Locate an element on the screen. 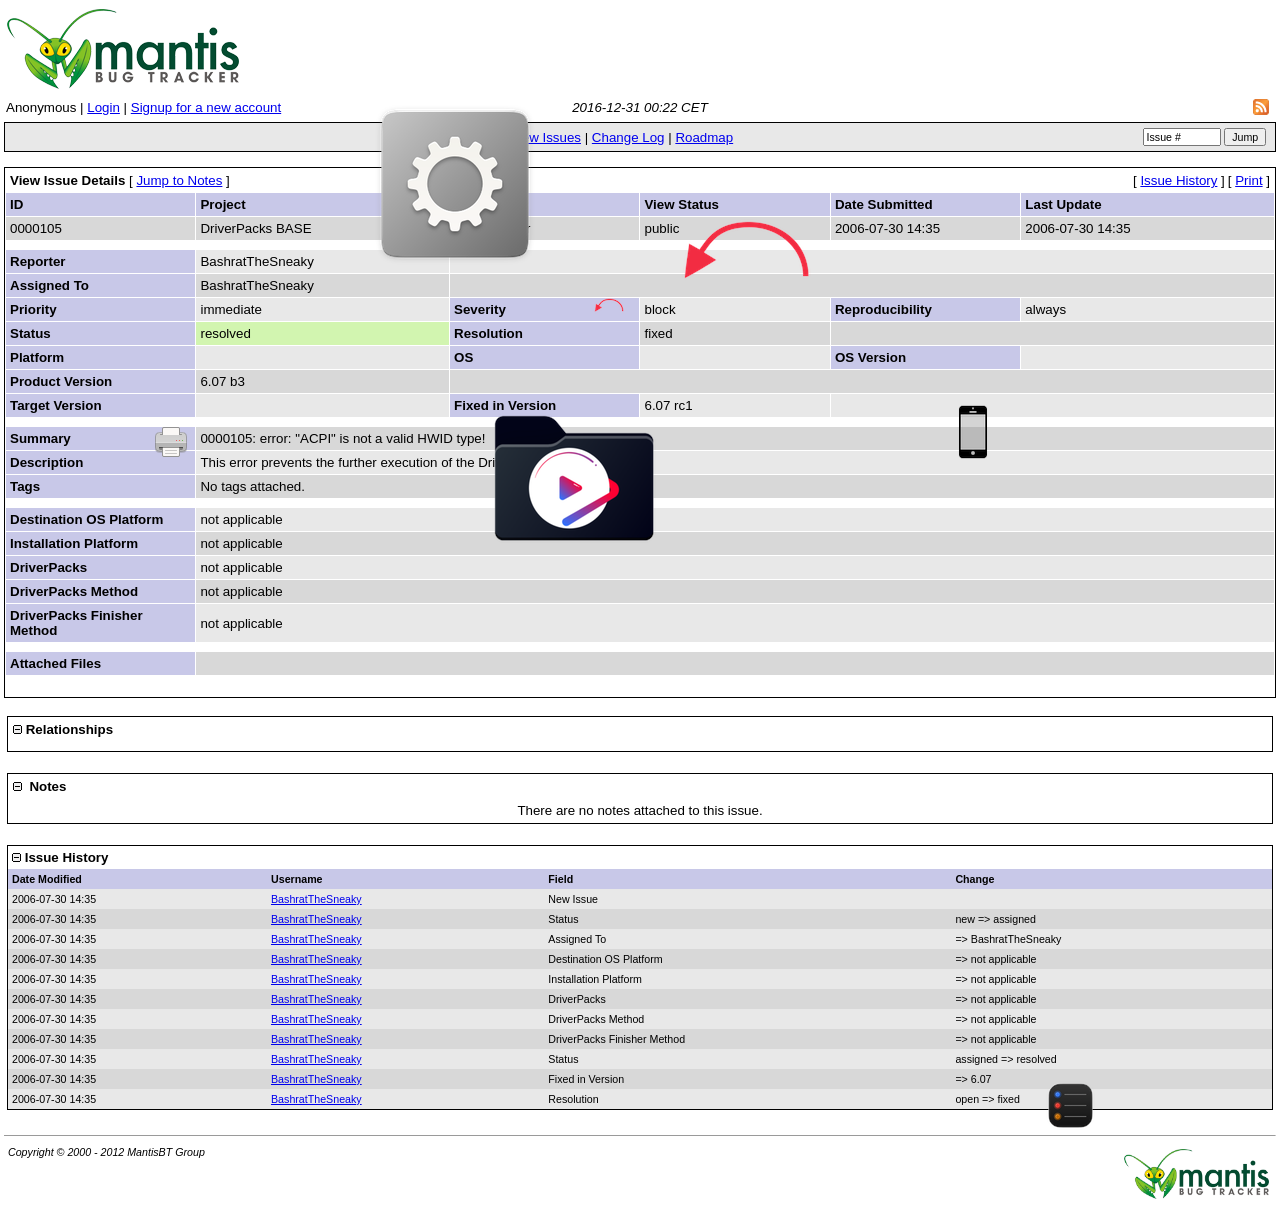  shared library file type indicator is located at coordinates (455, 184).